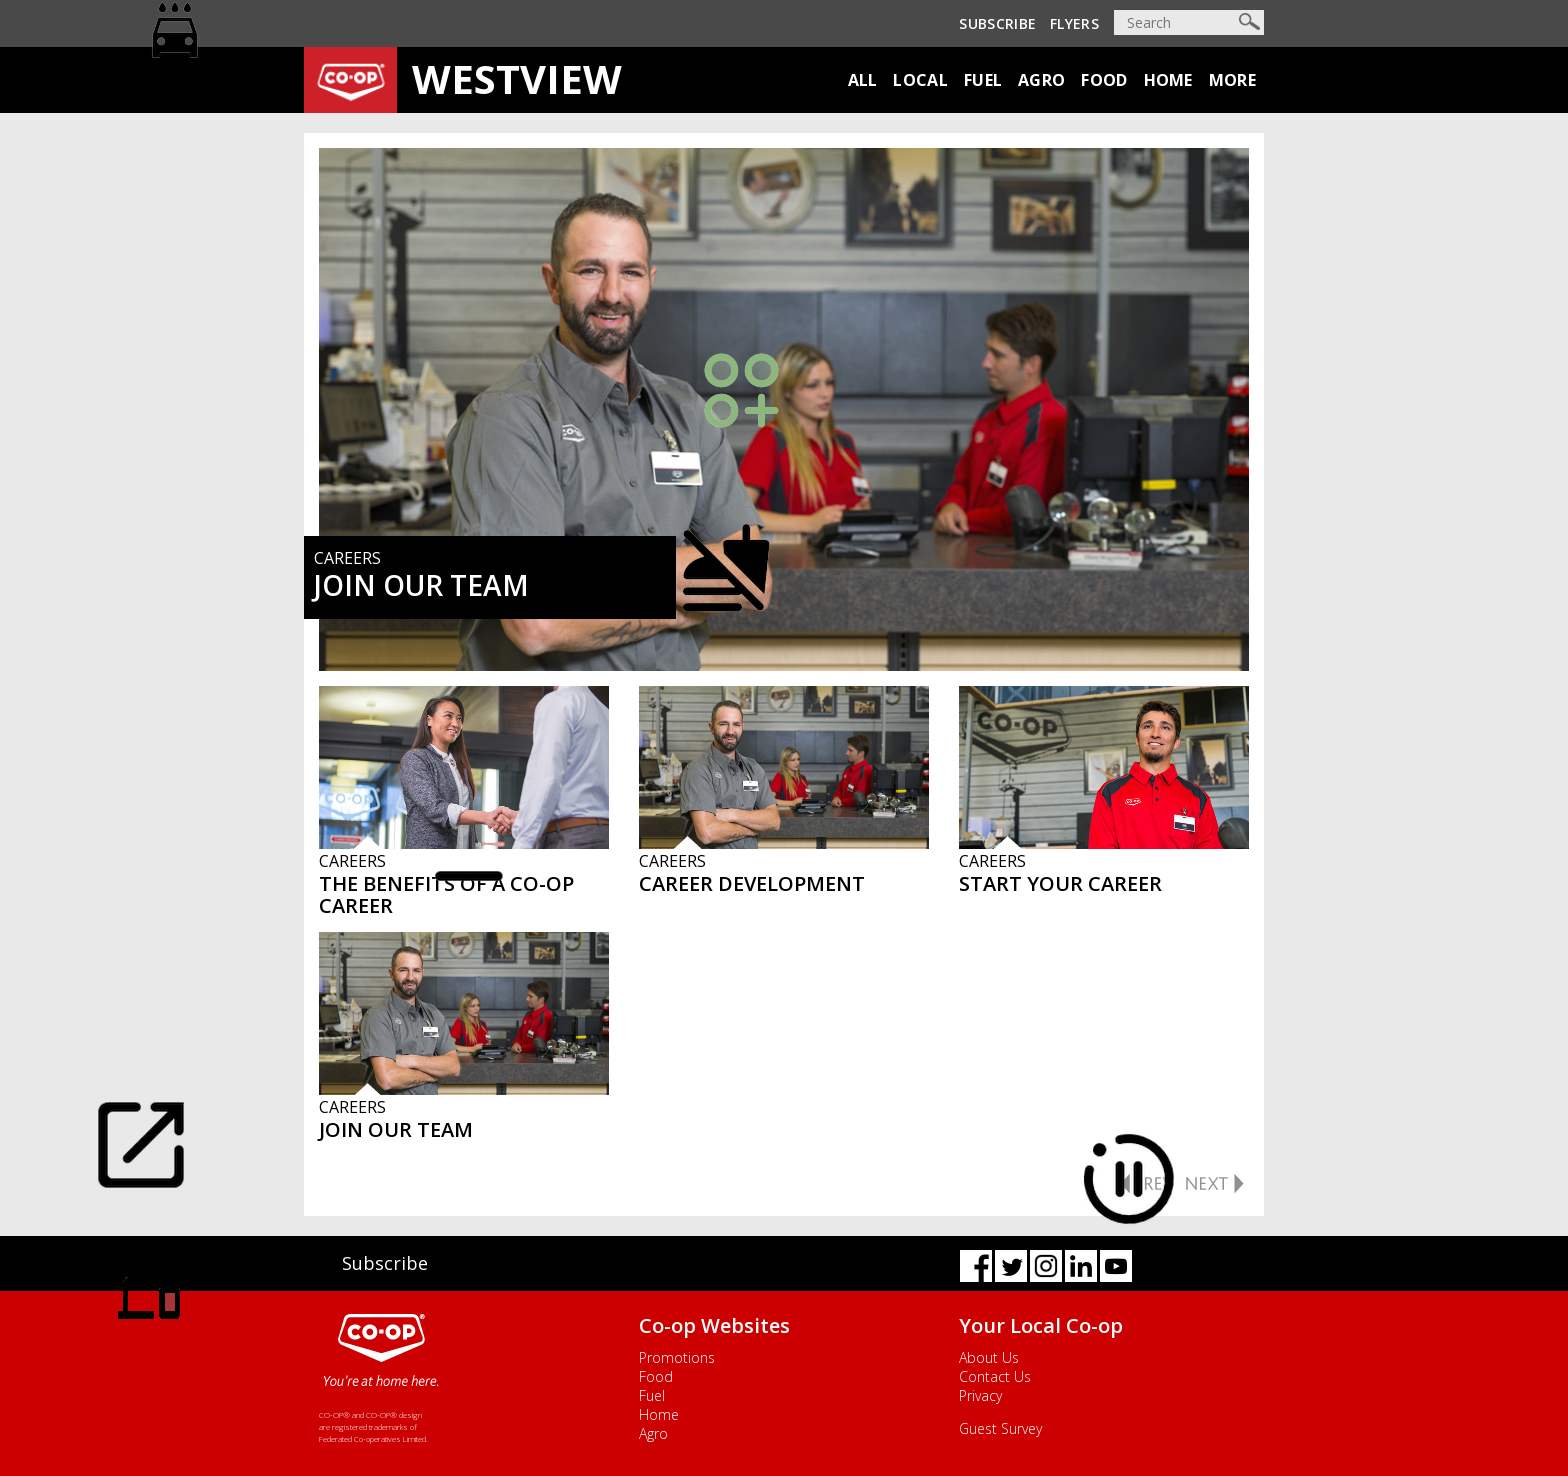 The width and height of the screenshot is (1568, 1476). Describe the element at coordinates (741, 390) in the screenshot. I see `add a new item to a collection` at that location.